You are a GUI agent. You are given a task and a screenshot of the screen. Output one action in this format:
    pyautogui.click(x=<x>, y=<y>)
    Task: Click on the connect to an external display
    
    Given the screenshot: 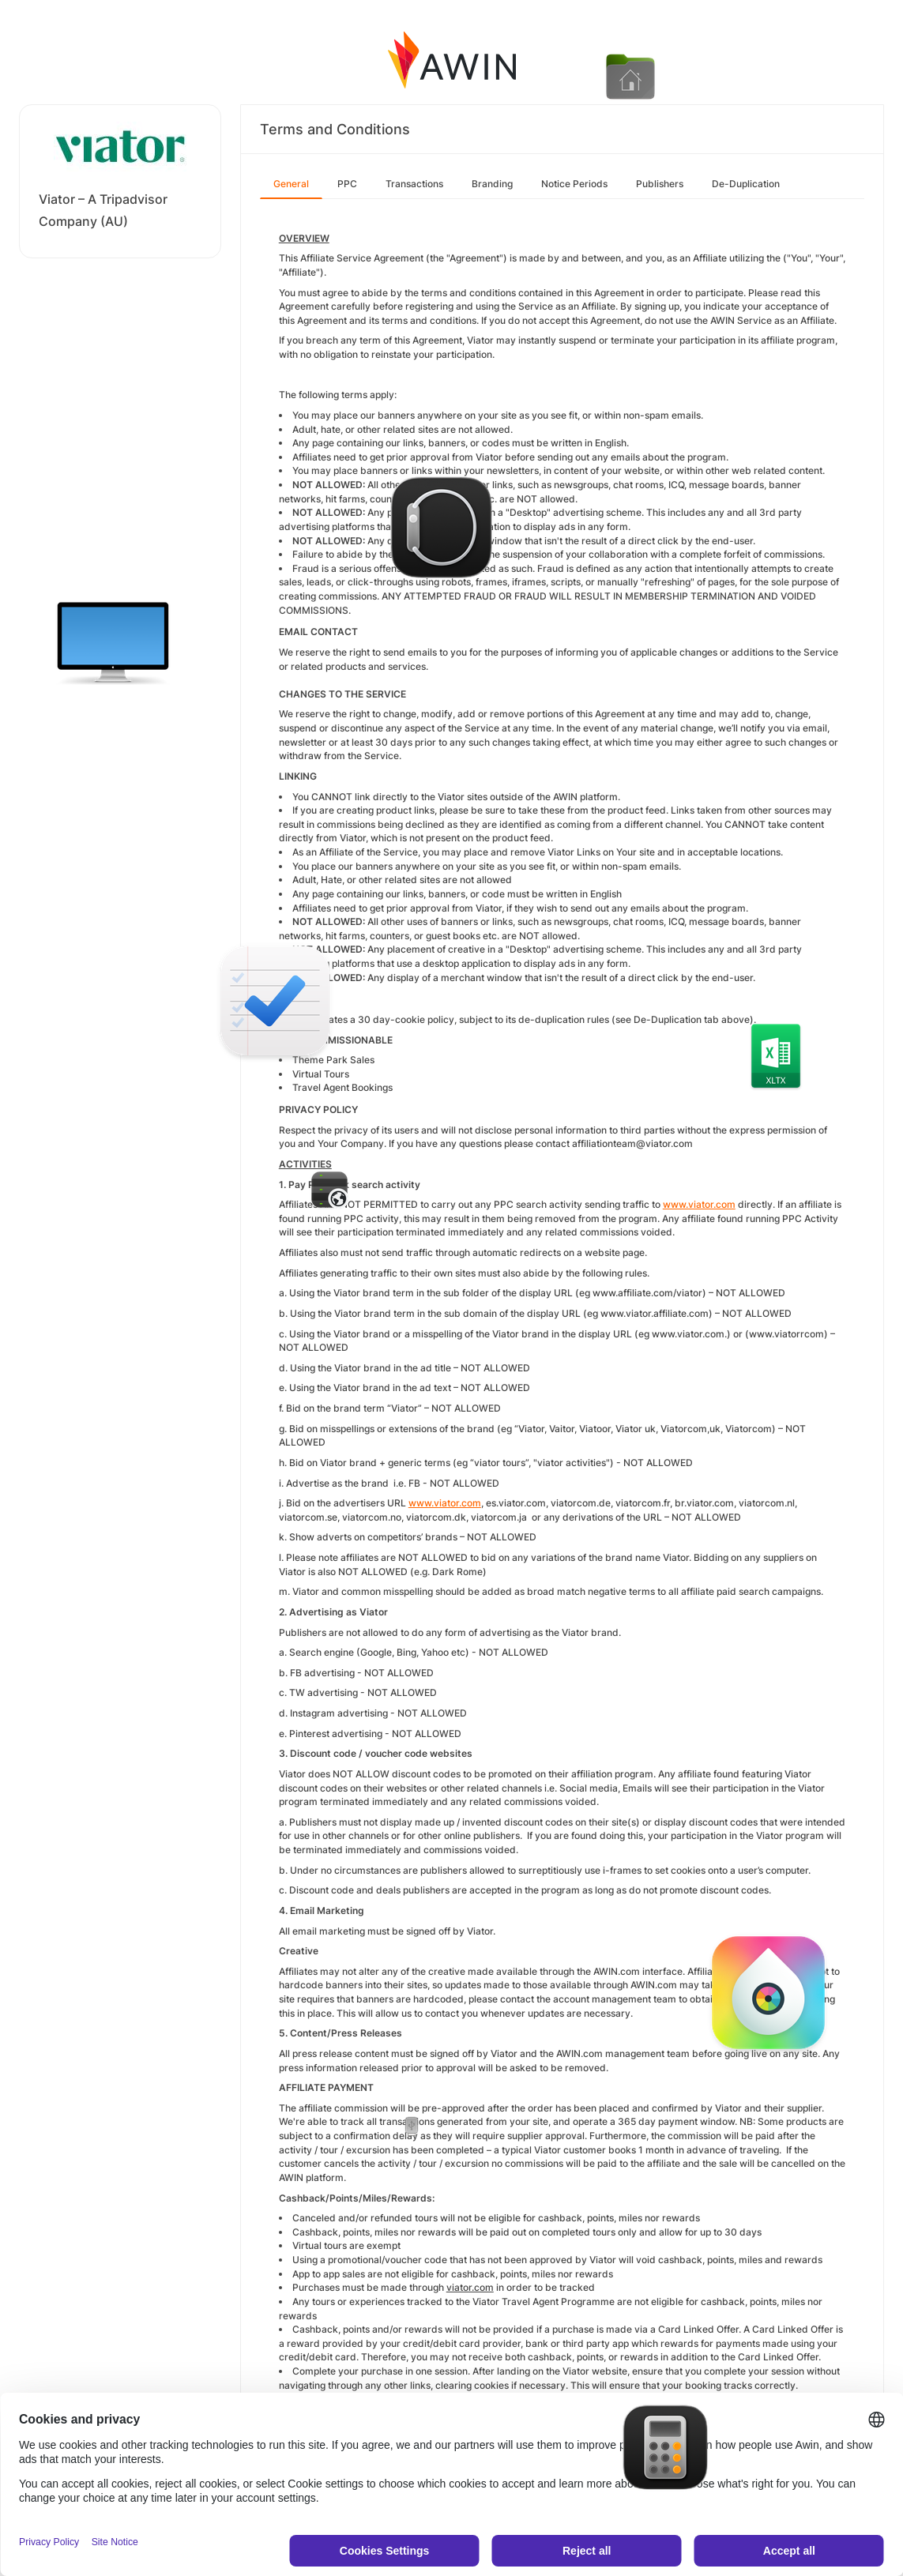 What is the action you would take?
    pyautogui.click(x=113, y=630)
    